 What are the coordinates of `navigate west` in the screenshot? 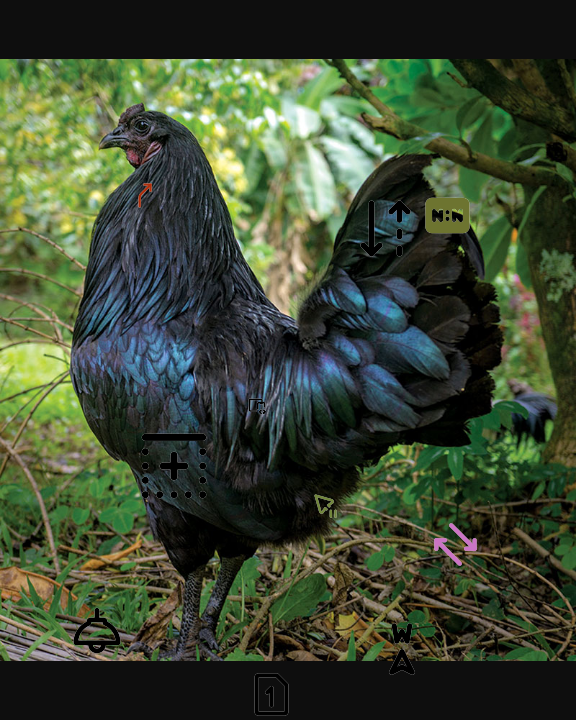 It's located at (402, 649).